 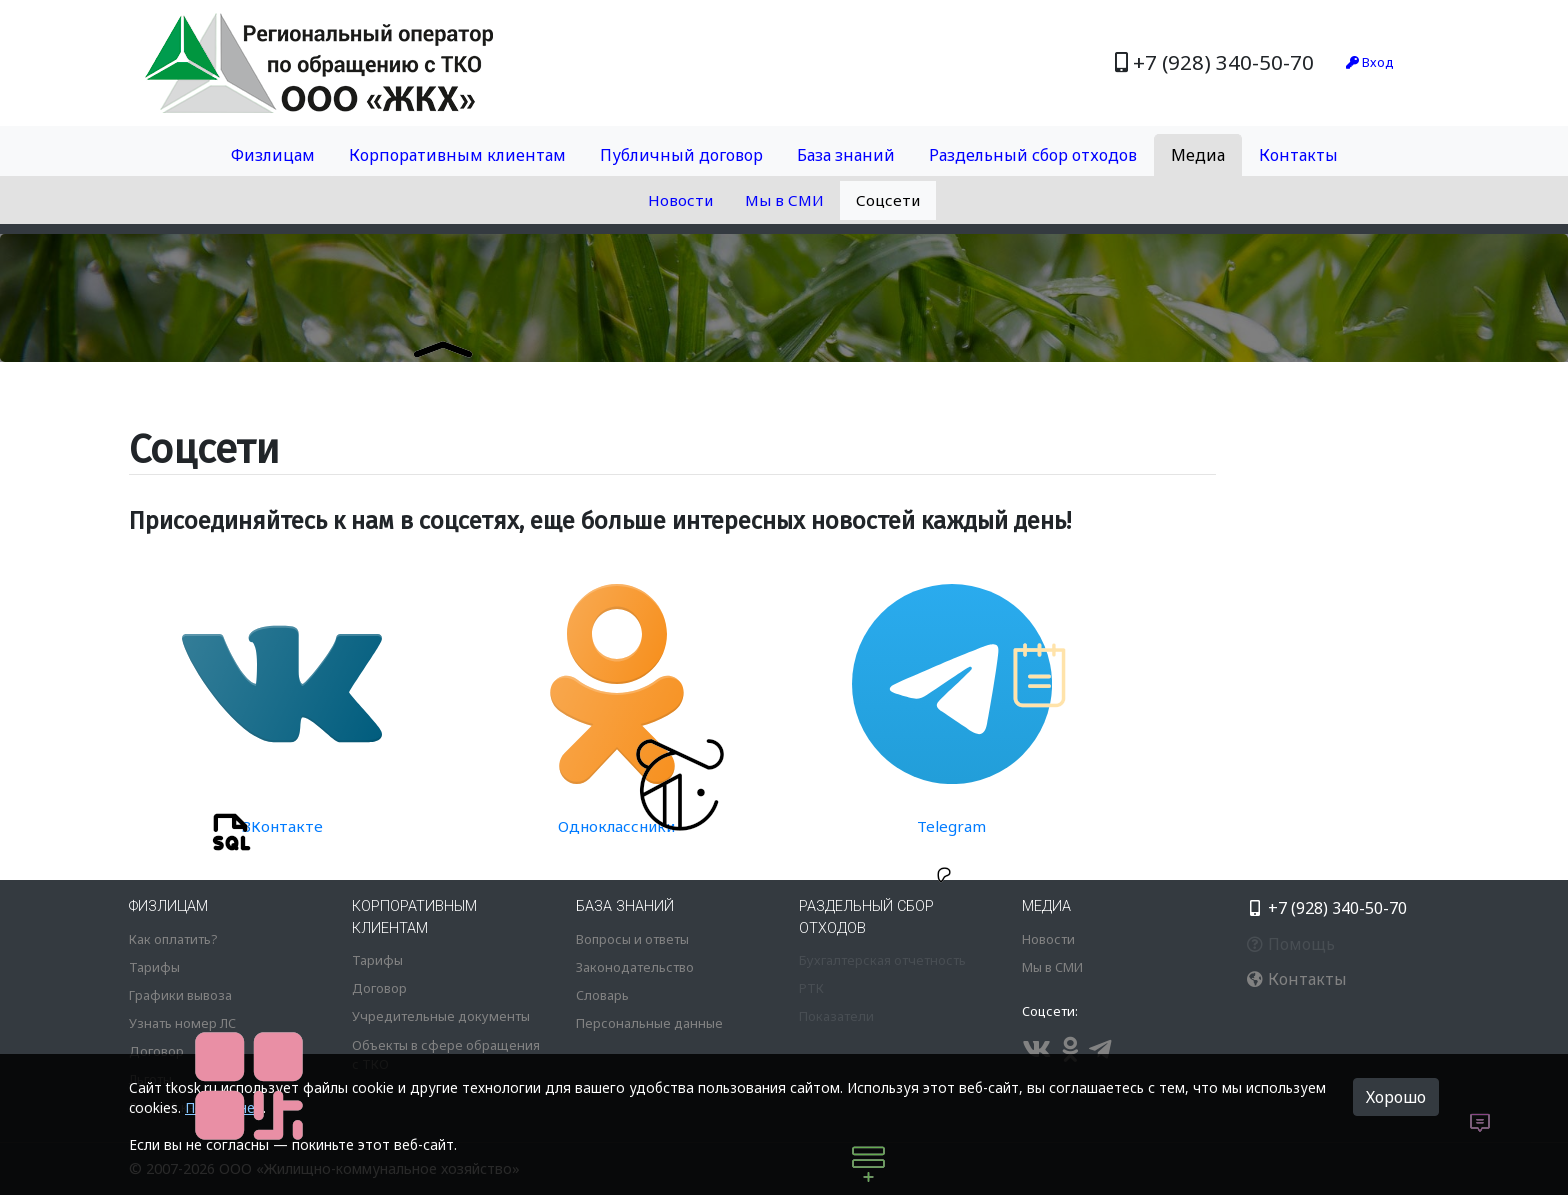 What do you see at coordinates (1039, 676) in the screenshot?
I see `open notes or notepad app` at bounding box center [1039, 676].